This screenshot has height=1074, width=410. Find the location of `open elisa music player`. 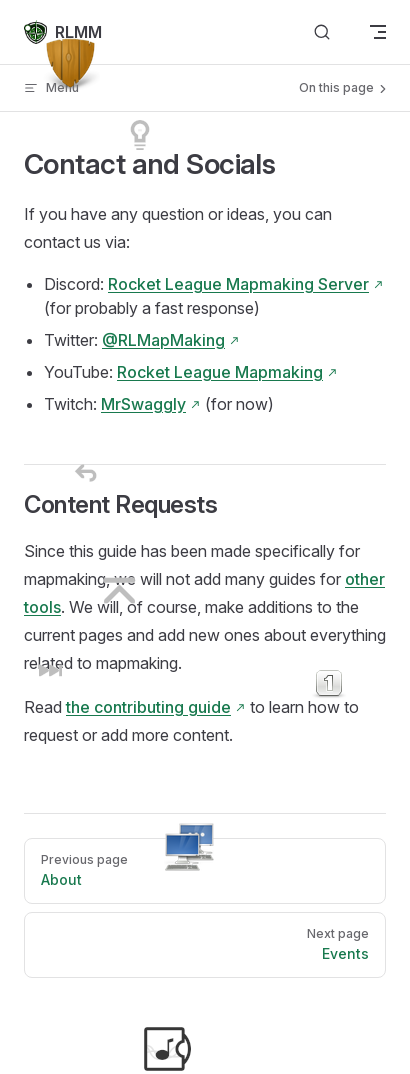

open elisa music player is located at coordinates (166, 1049).